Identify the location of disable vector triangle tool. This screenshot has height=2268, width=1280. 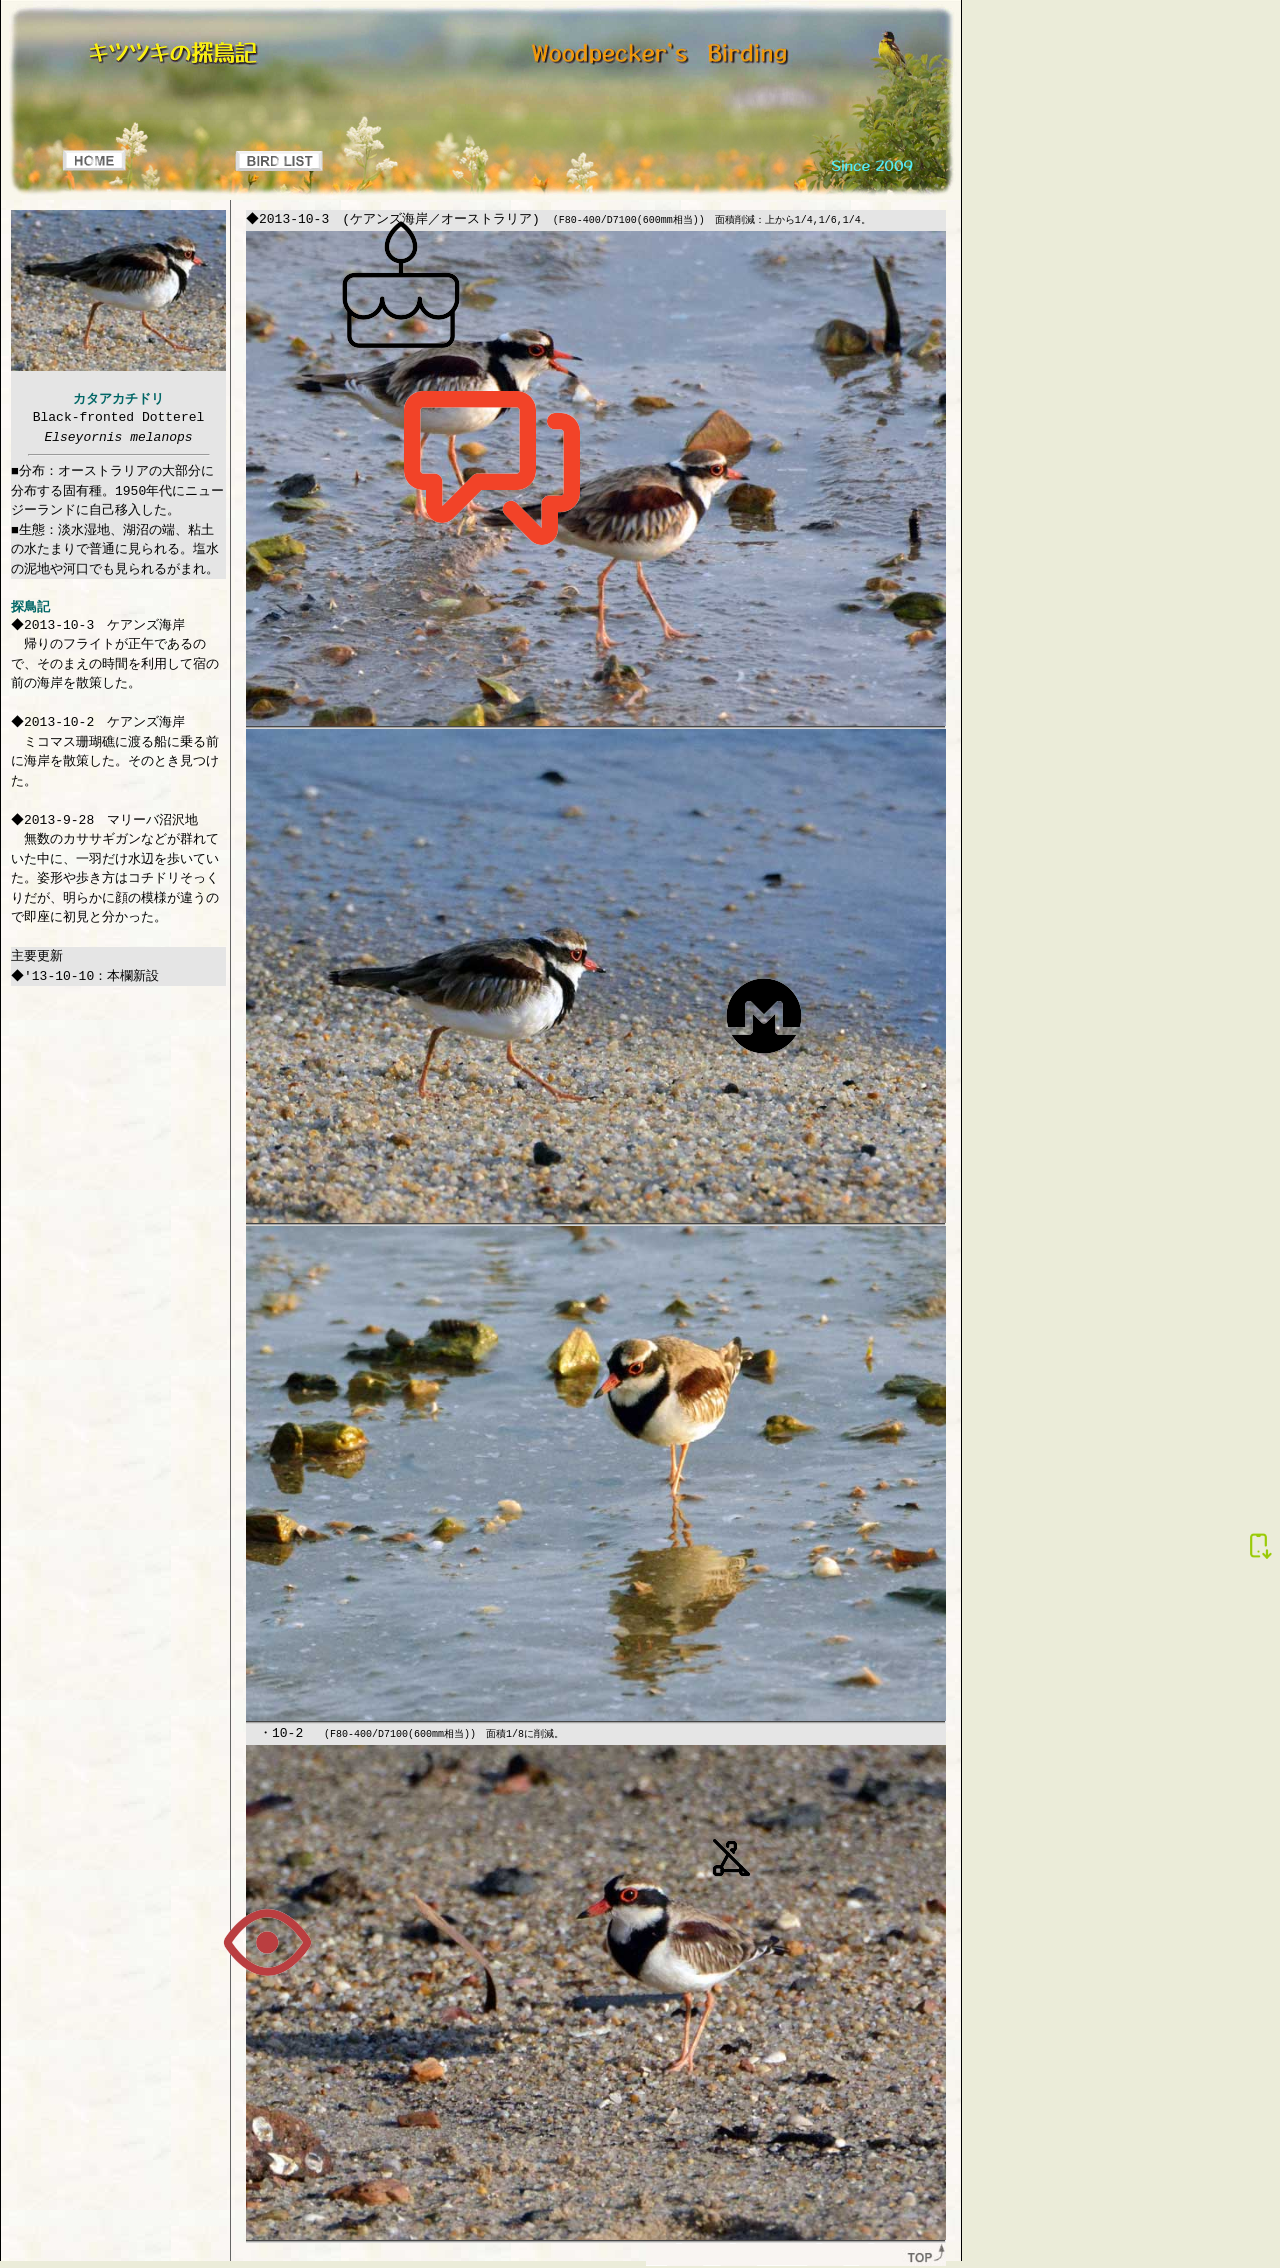
(731, 1857).